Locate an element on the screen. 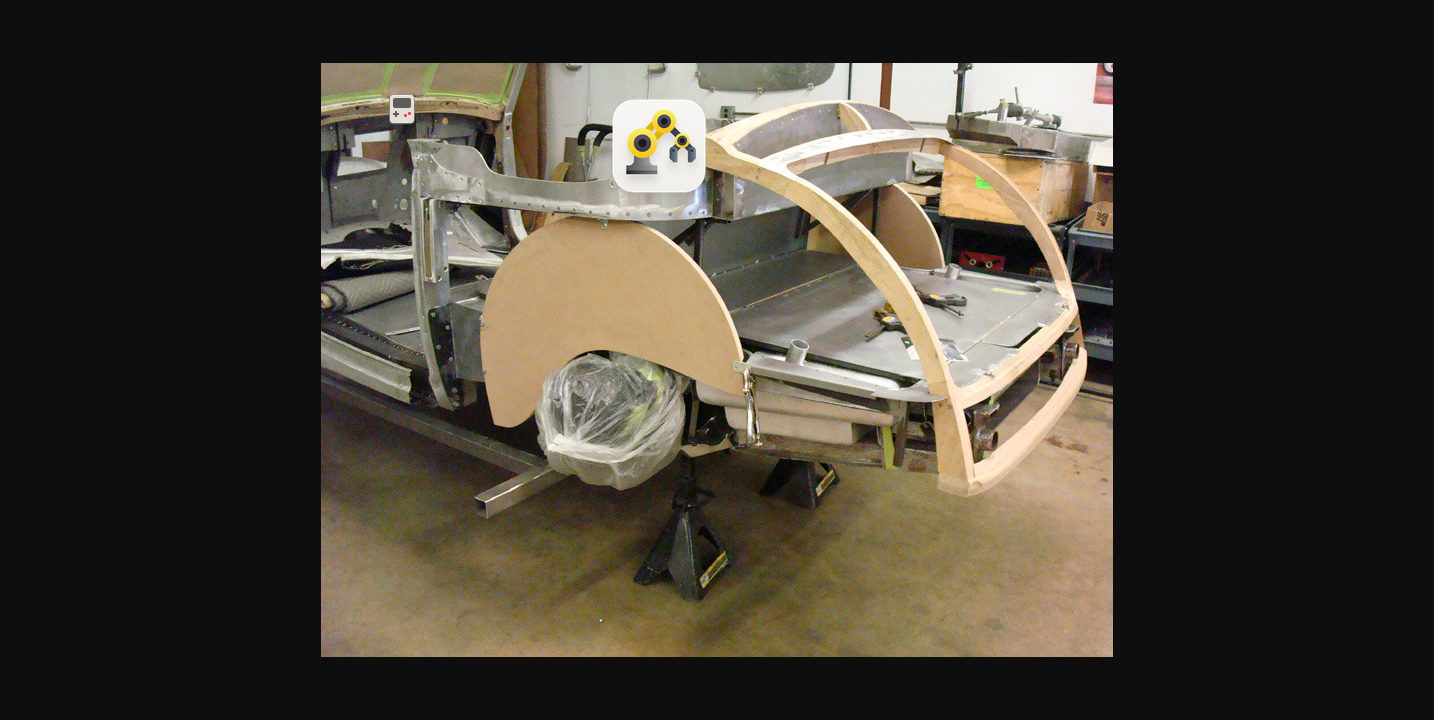  open the games app is located at coordinates (402, 109).